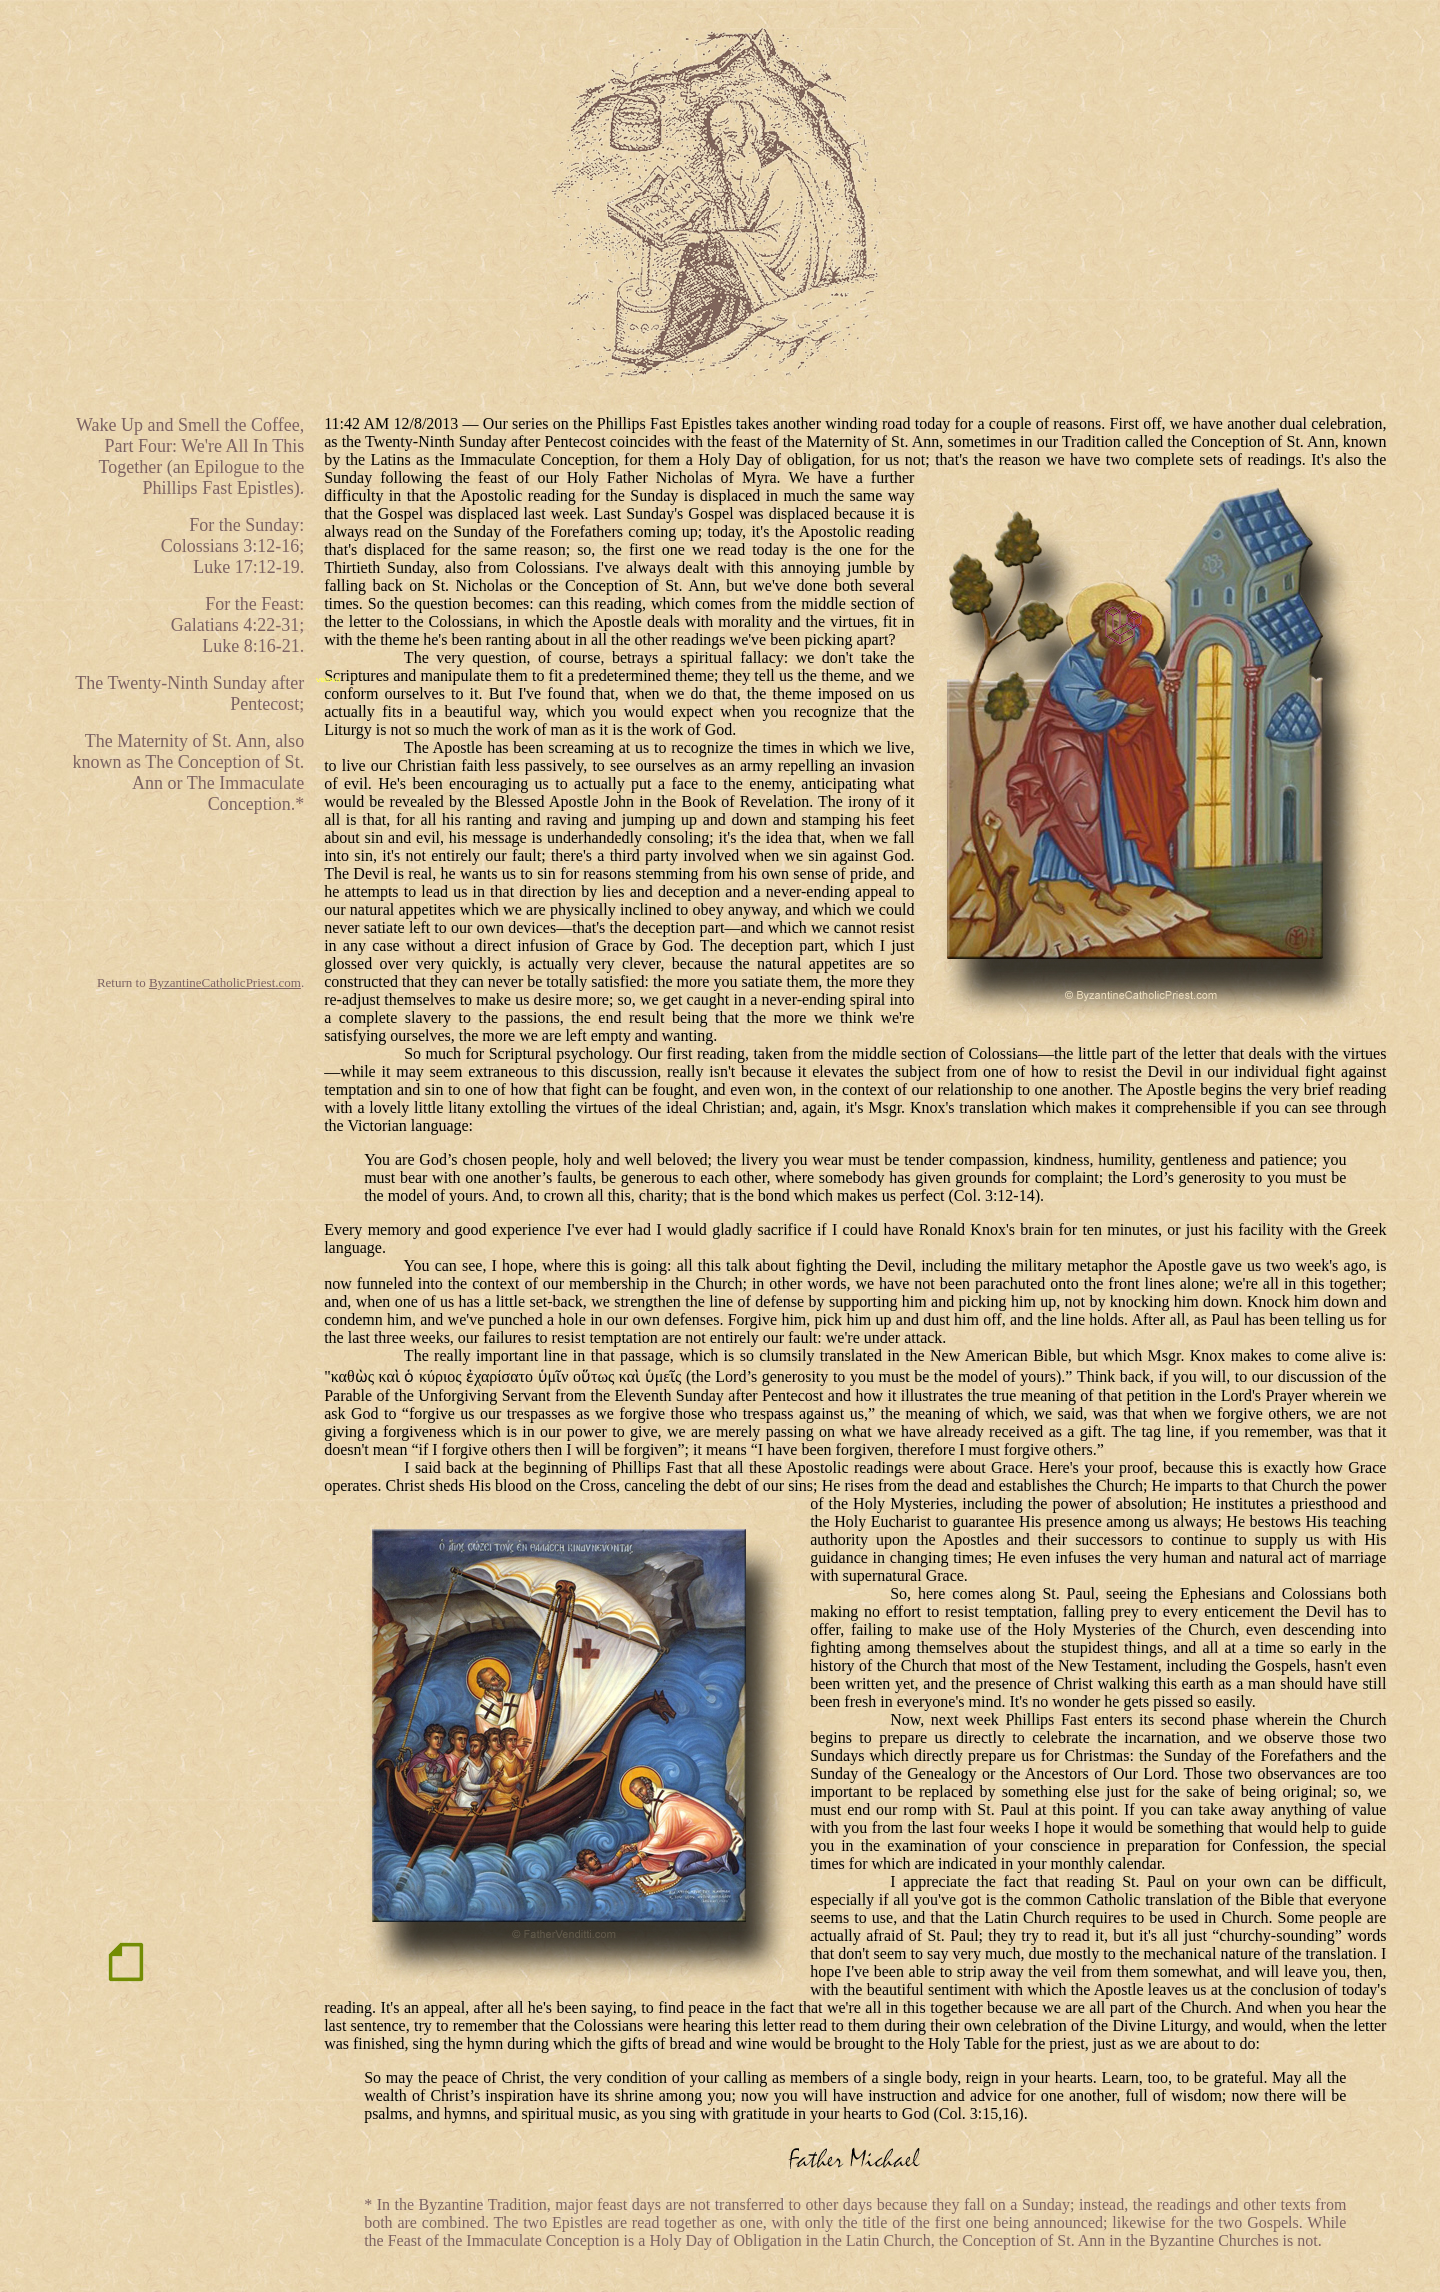  What do you see at coordinates (126, 1962) in the screenshot?
I see `view or open a document` at bounding box center [126, 1962].